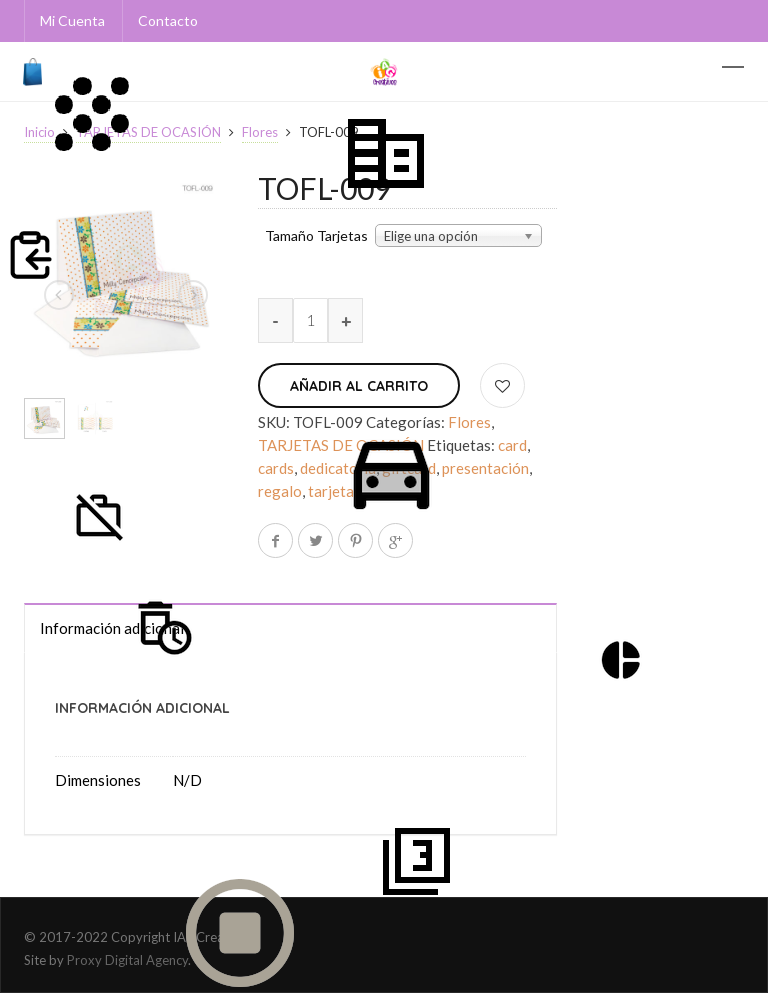 Image resolution: width=768 pixels, height=993 pixels. What do you see at coordinates (386, 153) in the screenshot?
I see `view organization or company settings` at bounding box center [386, 153].